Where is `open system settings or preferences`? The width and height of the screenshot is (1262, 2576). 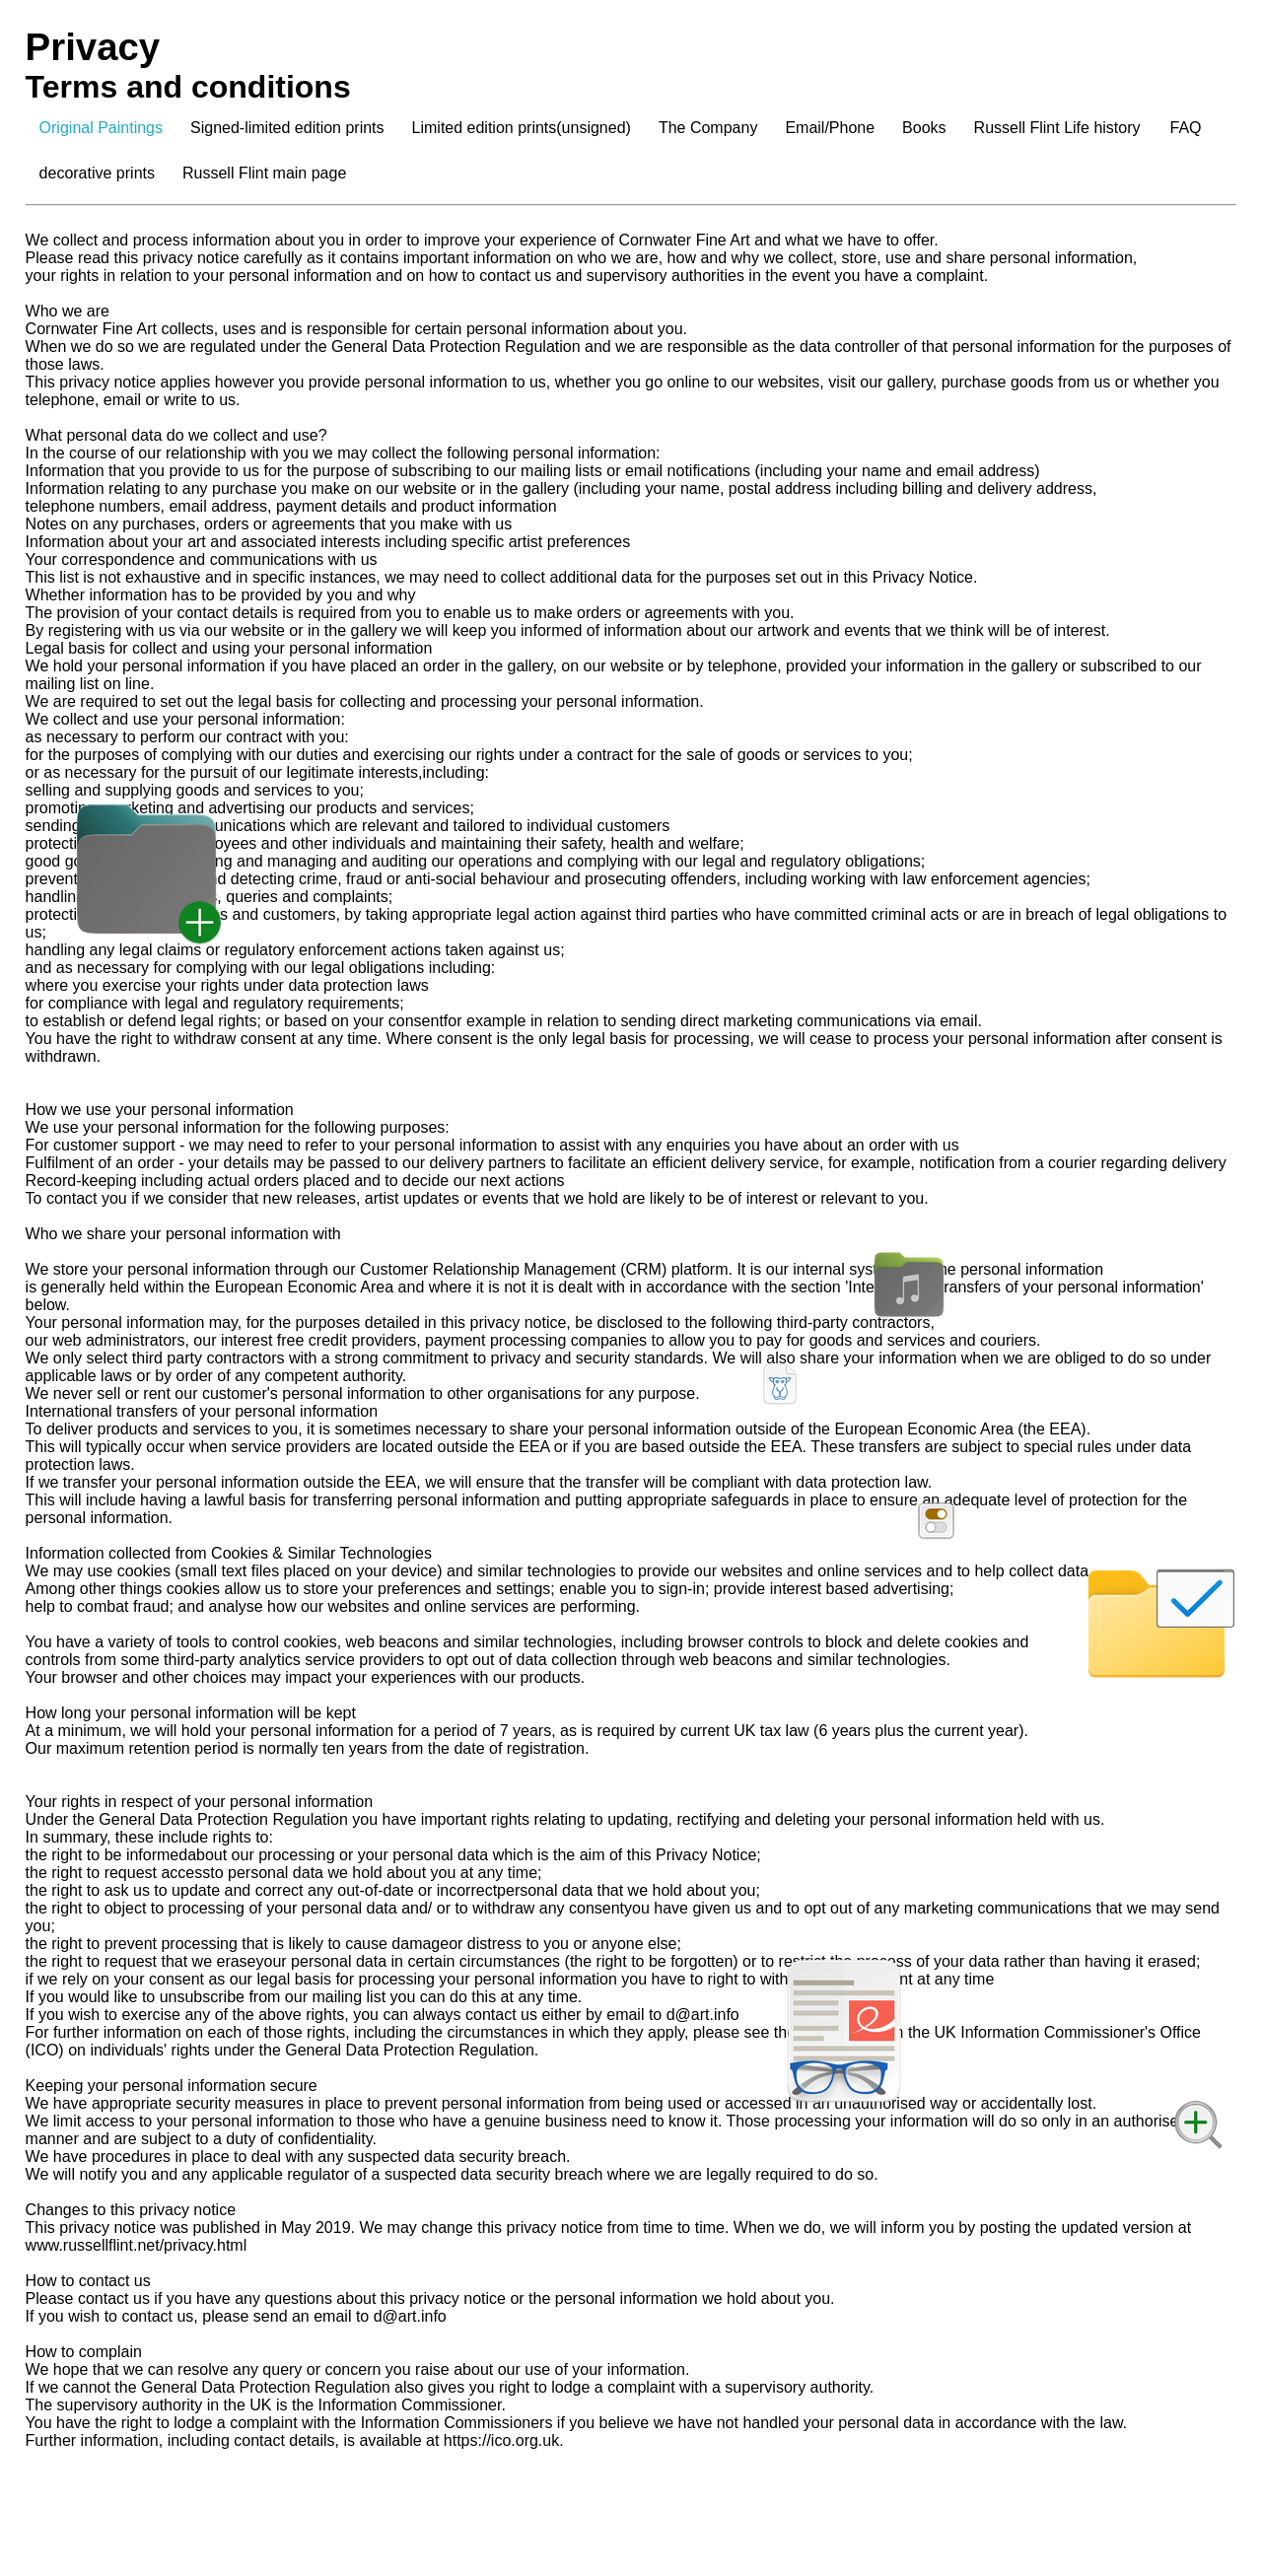 open system settings or preferences is located at coordinates (936, 1520).